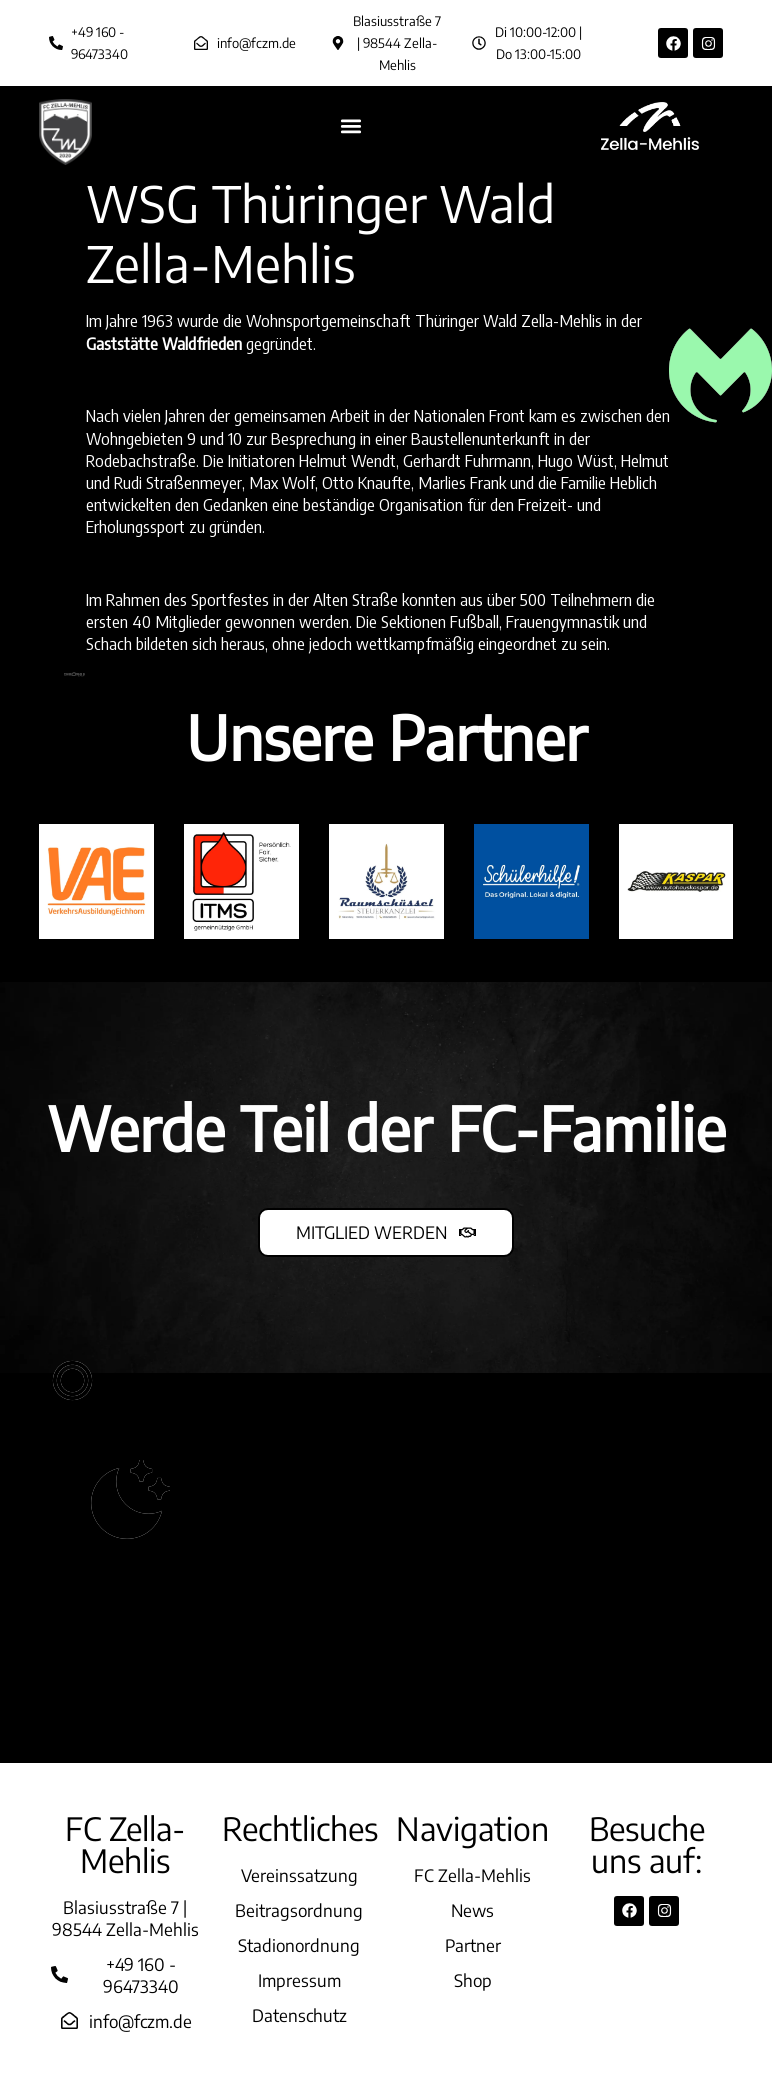 This screenshot has height=2081, width=772. Describe the element at coordinates (720, 375) in the screenshot. I see `open malwarebytes antivirus software` at that location.